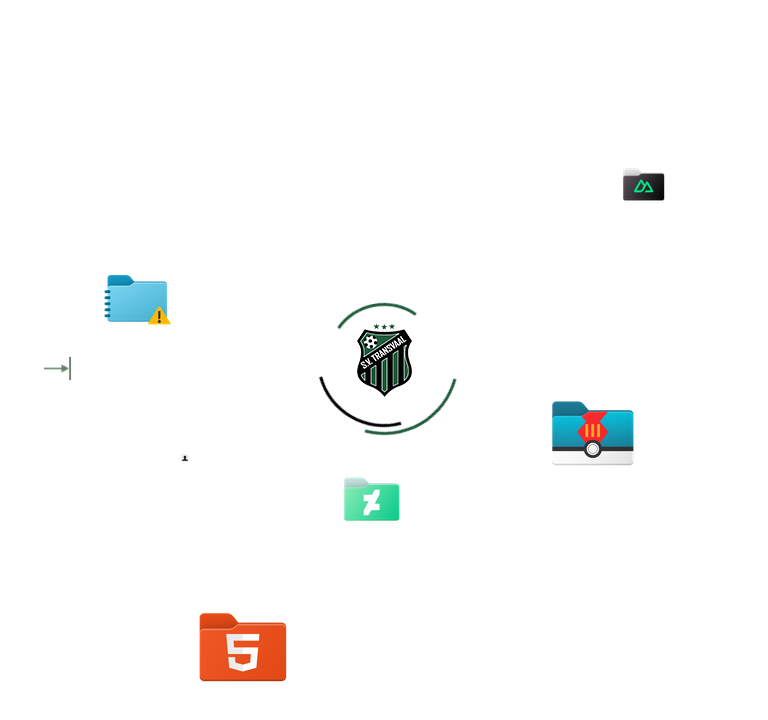 The image size is (768, 720). Describe the element at coordinates (137, 300) in the screenshot. I see `access system log files` at that location.